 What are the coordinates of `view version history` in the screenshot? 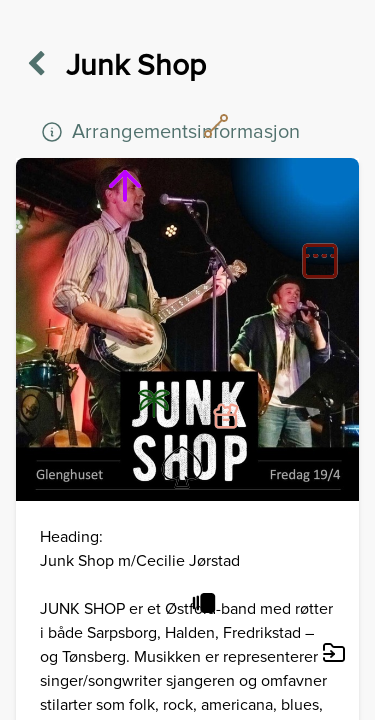 It's located at (204, 603).